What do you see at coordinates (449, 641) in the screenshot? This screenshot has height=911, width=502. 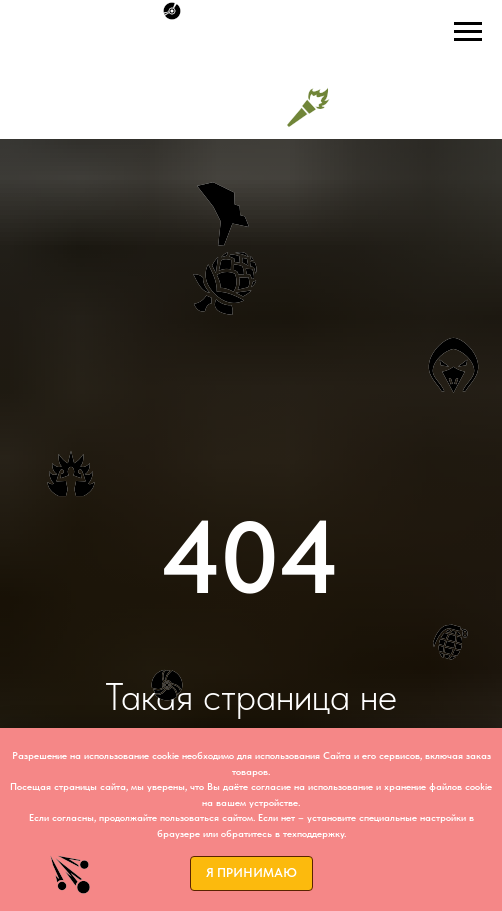 I see `select grenade weapon or explosive item` at bounding box center [449, 641].